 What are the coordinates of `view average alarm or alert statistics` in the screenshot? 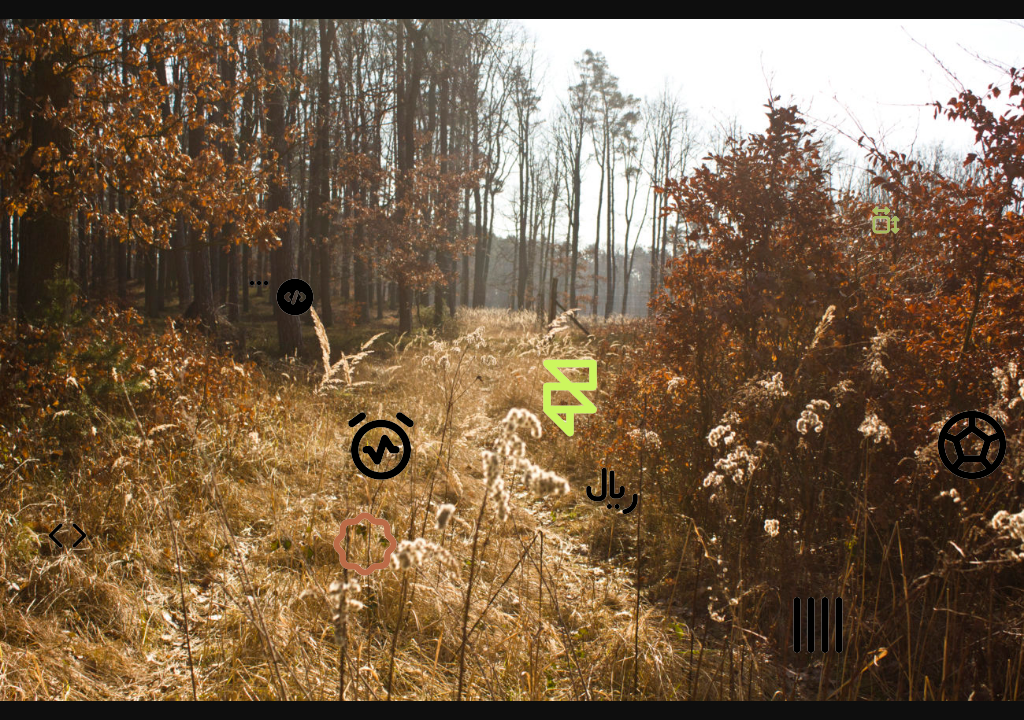 It's located at (381, 446).